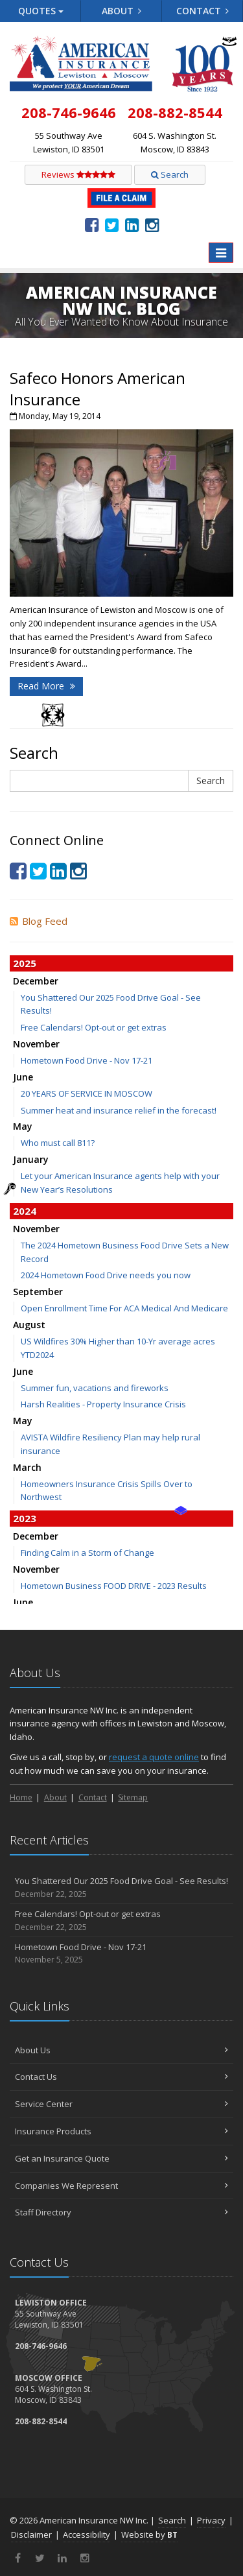 The height and width of the screenshot is (2576, 243). I want to click on select spain as your country or region, so click(92, 2364).